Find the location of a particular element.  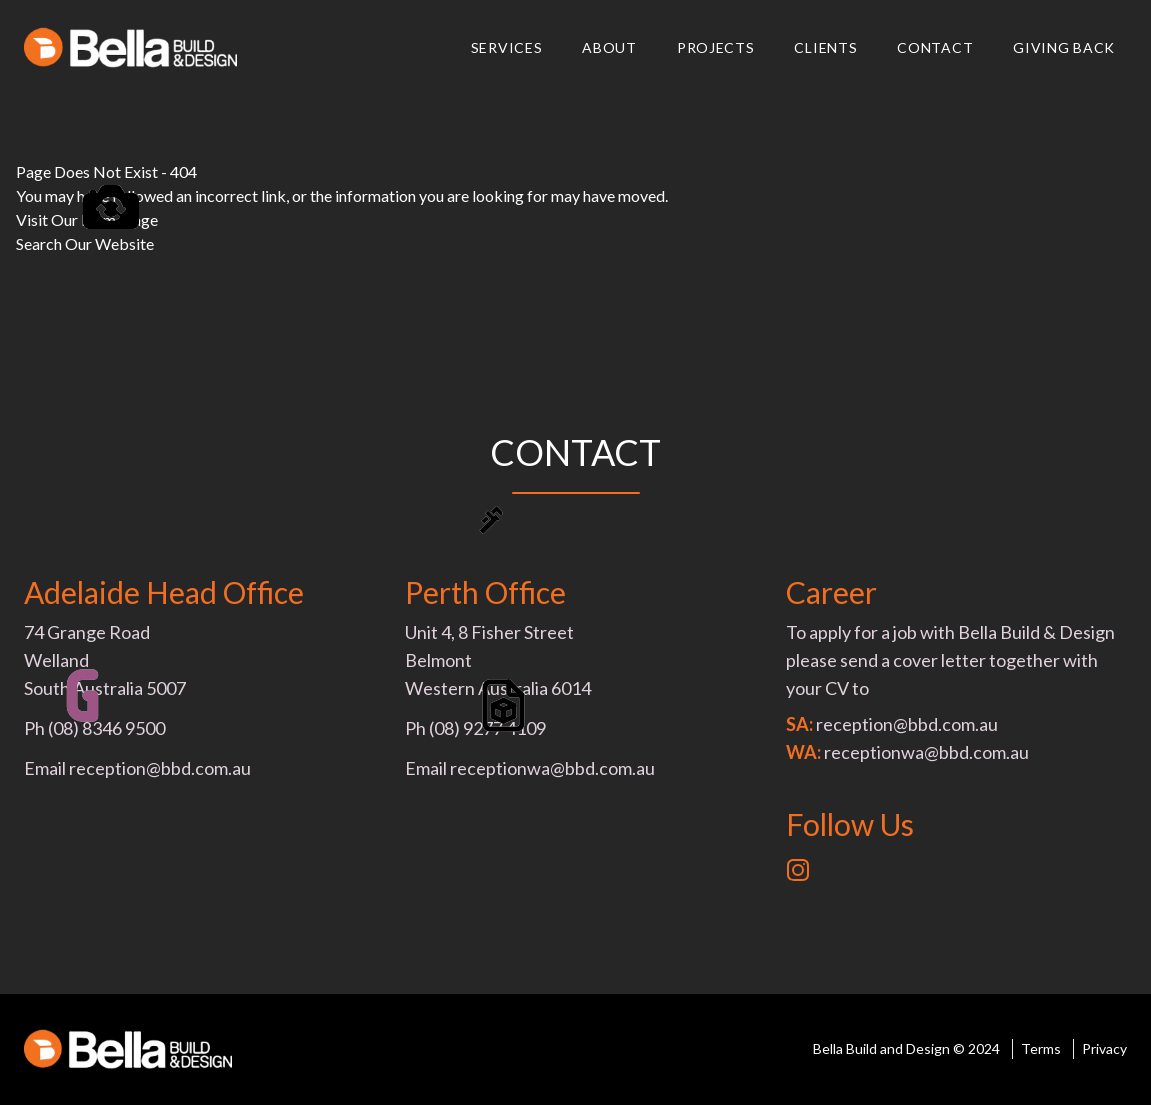

access plumbing services or repairs is located at coordinates (491, 520).